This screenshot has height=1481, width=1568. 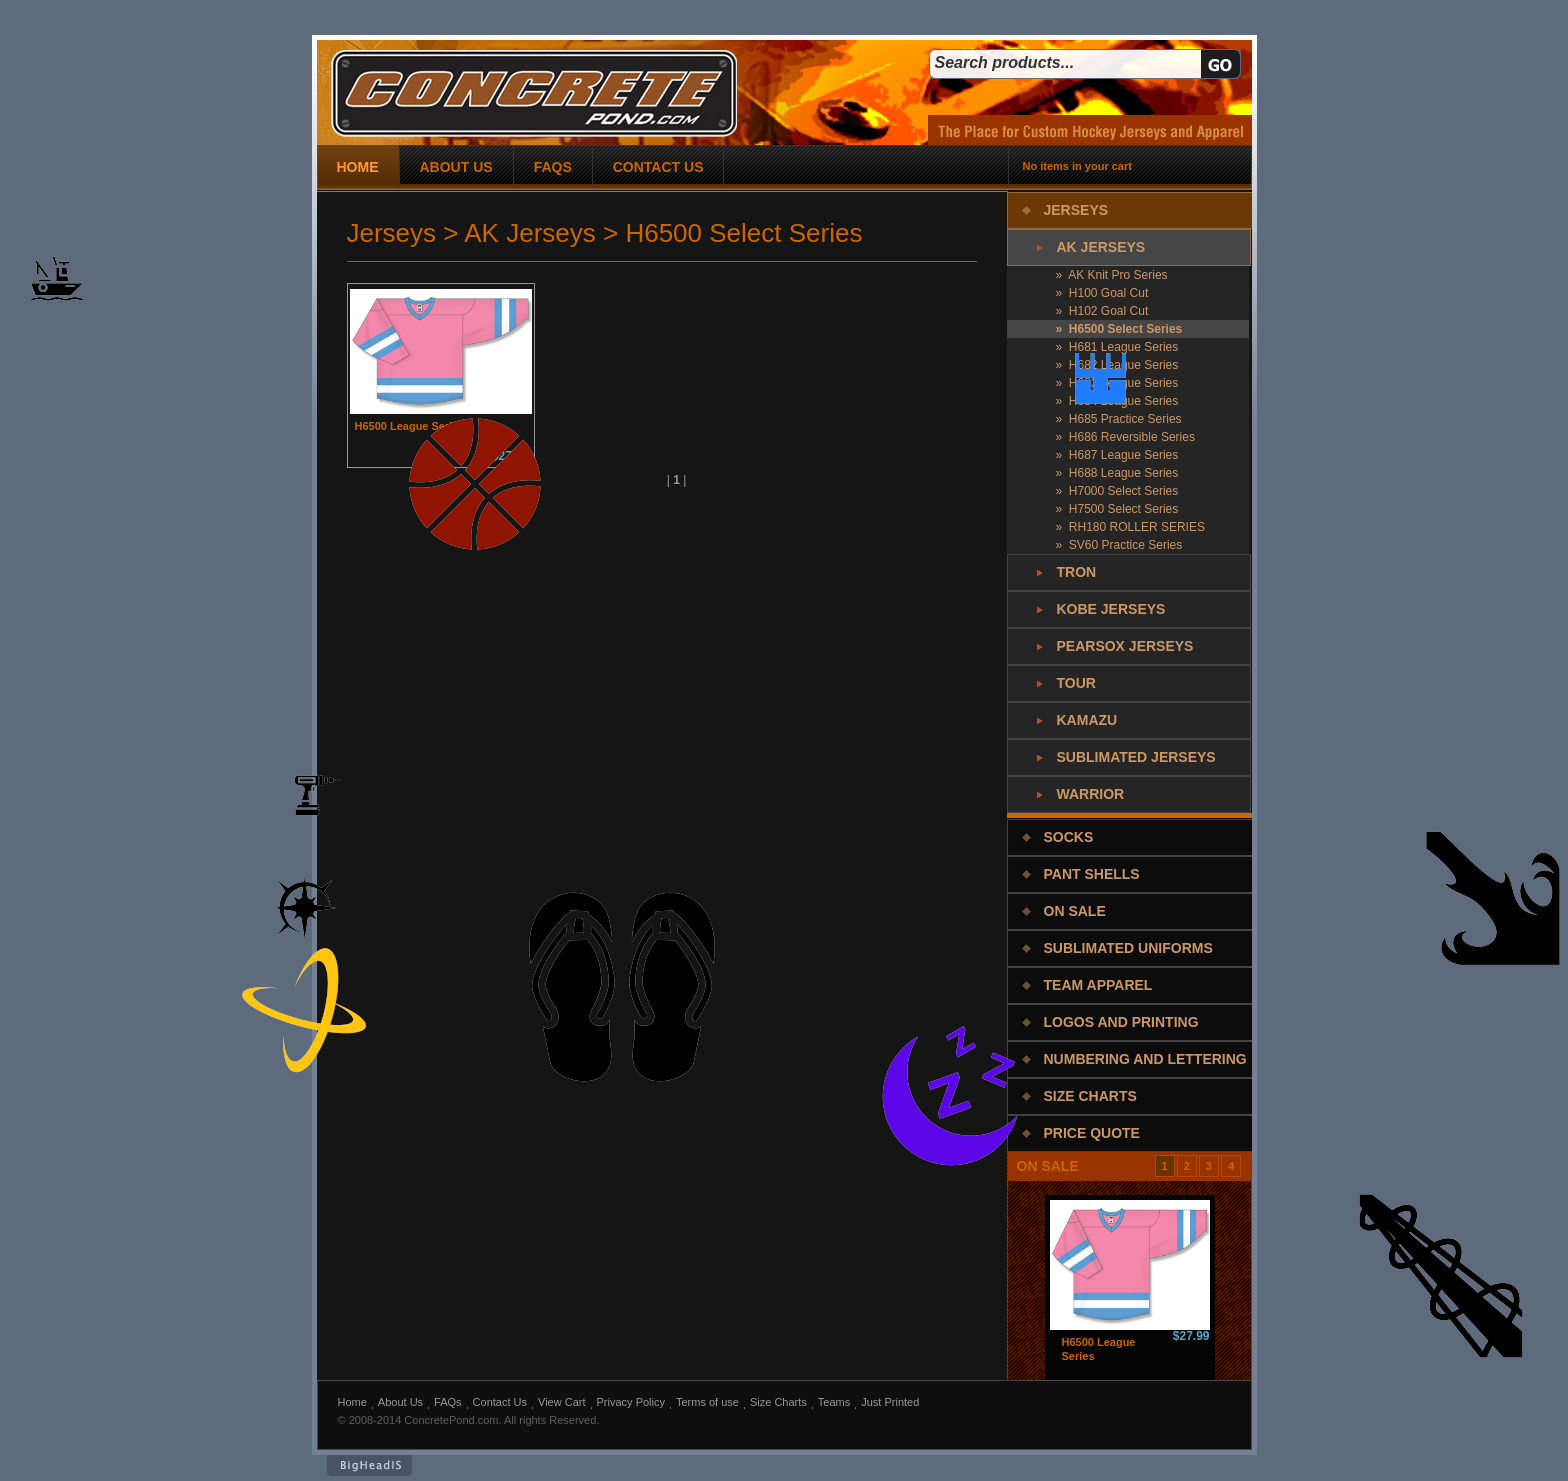 What do you see at coordinates (622, 987) in the screenshot?
I see `browse beach or summer-related content` at bounding box center [622, 987].